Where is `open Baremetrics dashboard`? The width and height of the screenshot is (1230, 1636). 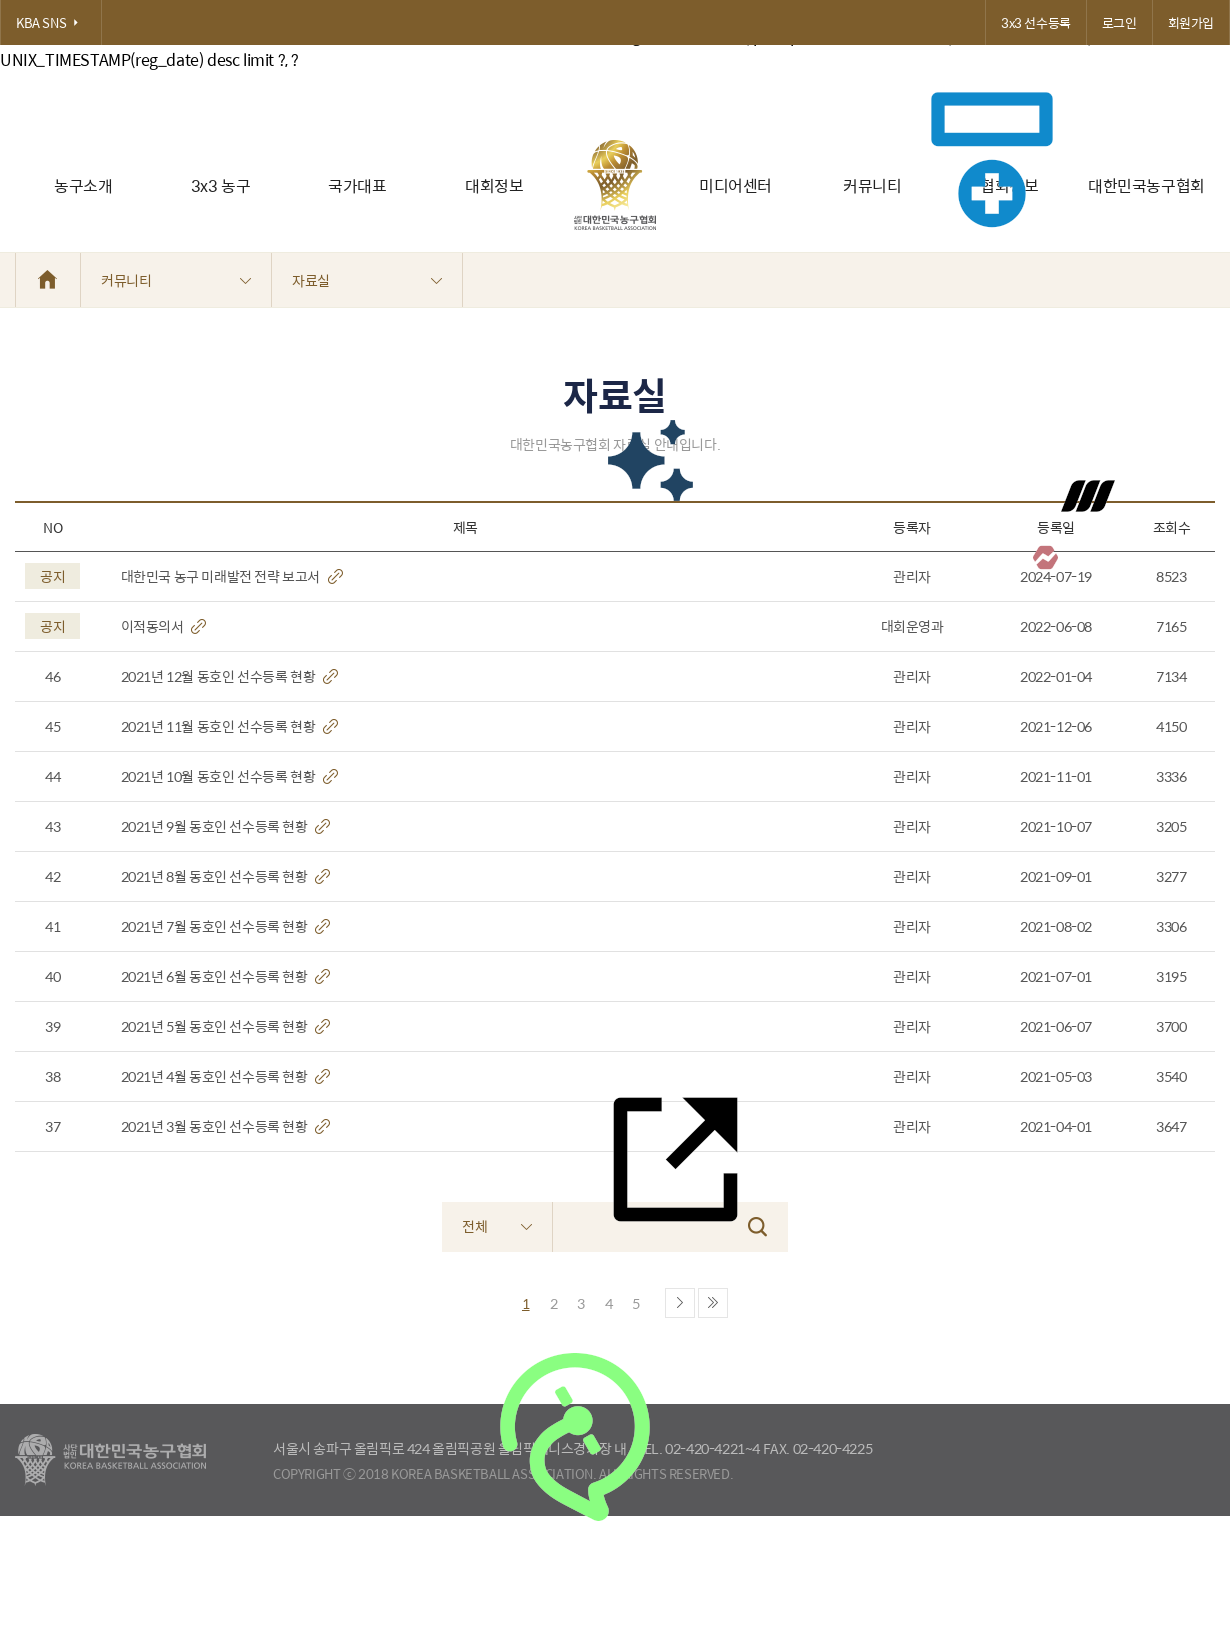
open Baremetrics dashboard is located at coordinates (1045, 557).